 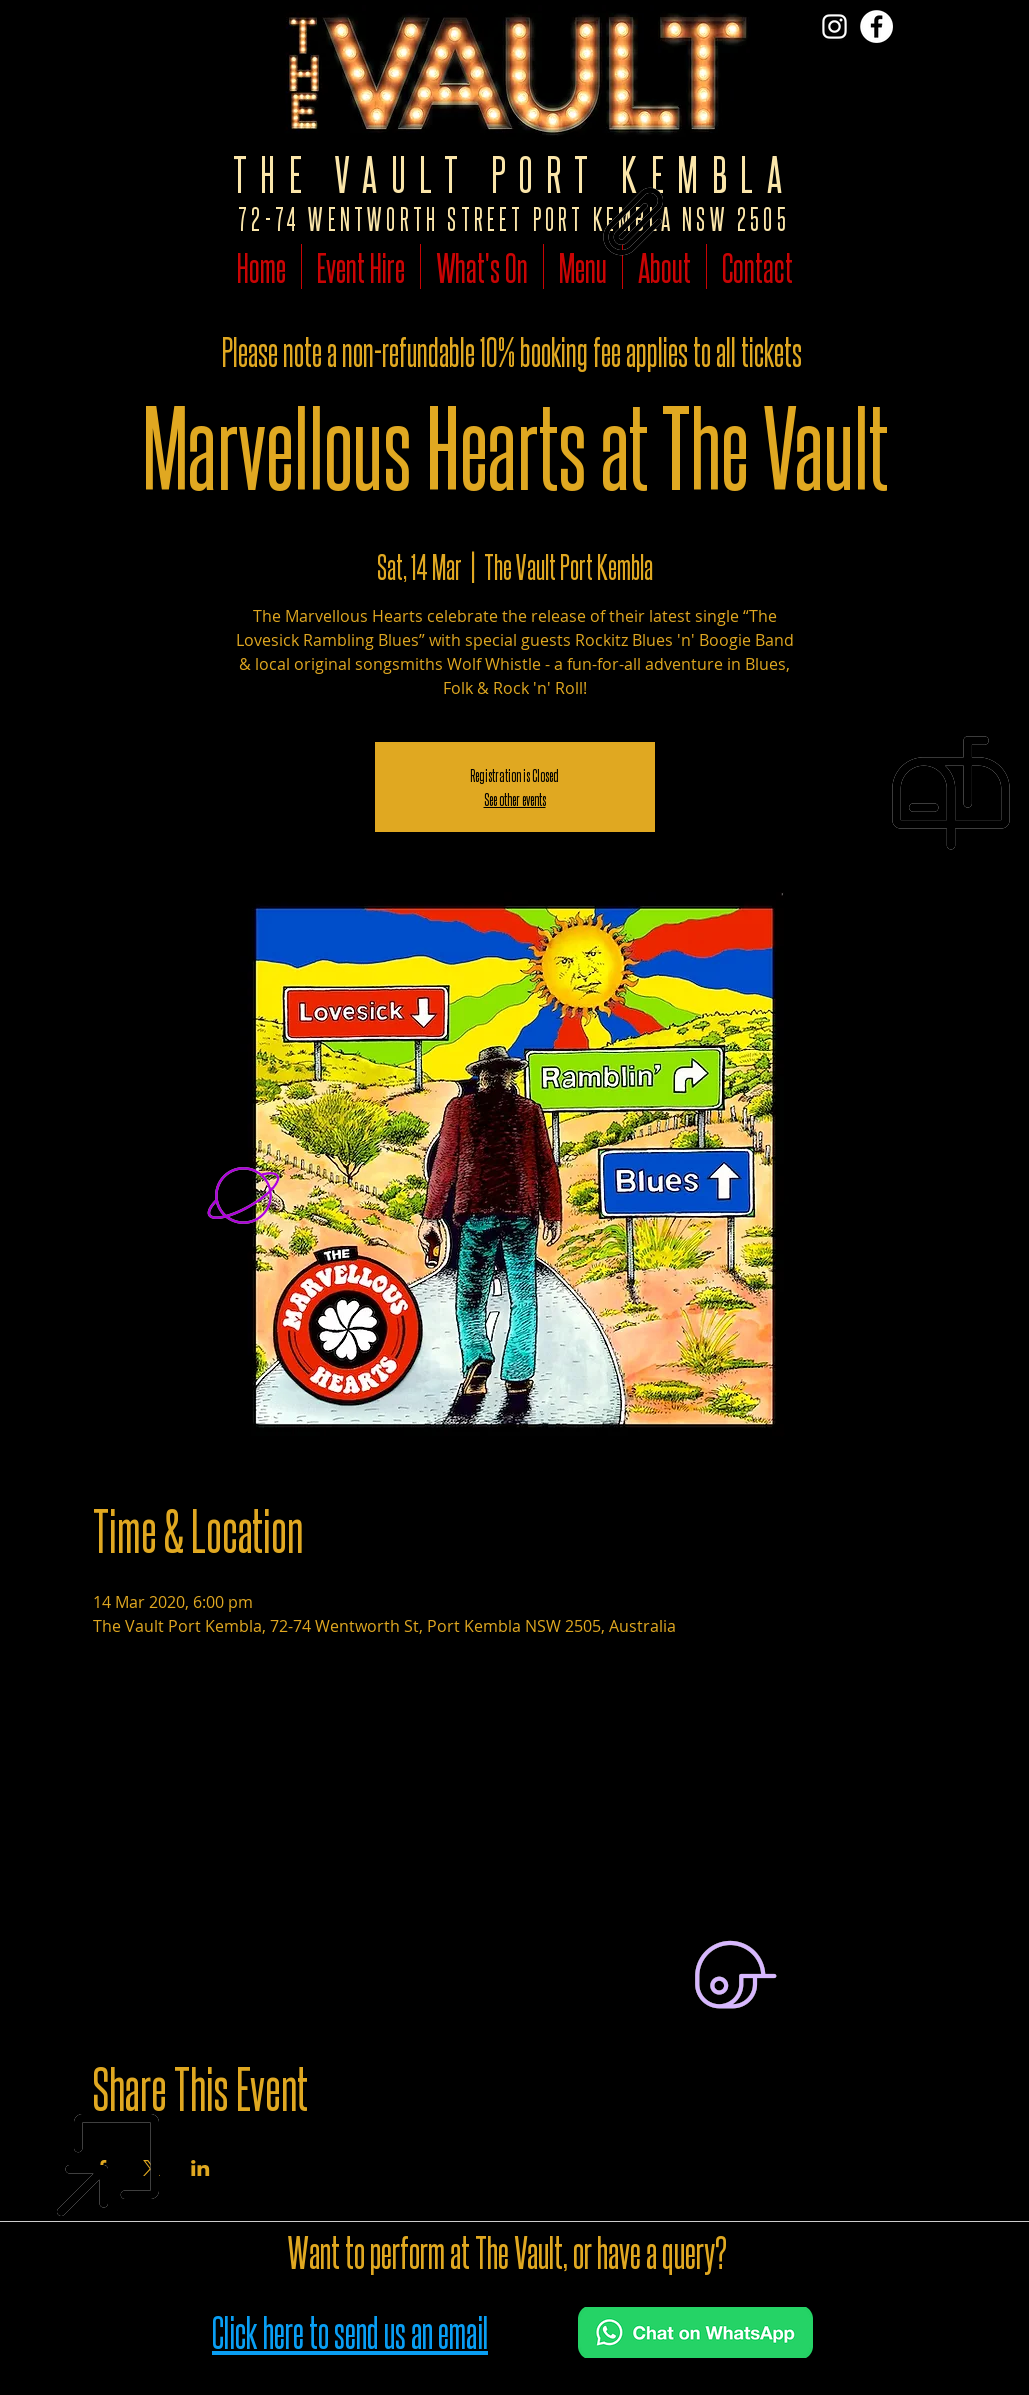 I want to click on access your mailbox or inbox, so click(x=951, y=795).